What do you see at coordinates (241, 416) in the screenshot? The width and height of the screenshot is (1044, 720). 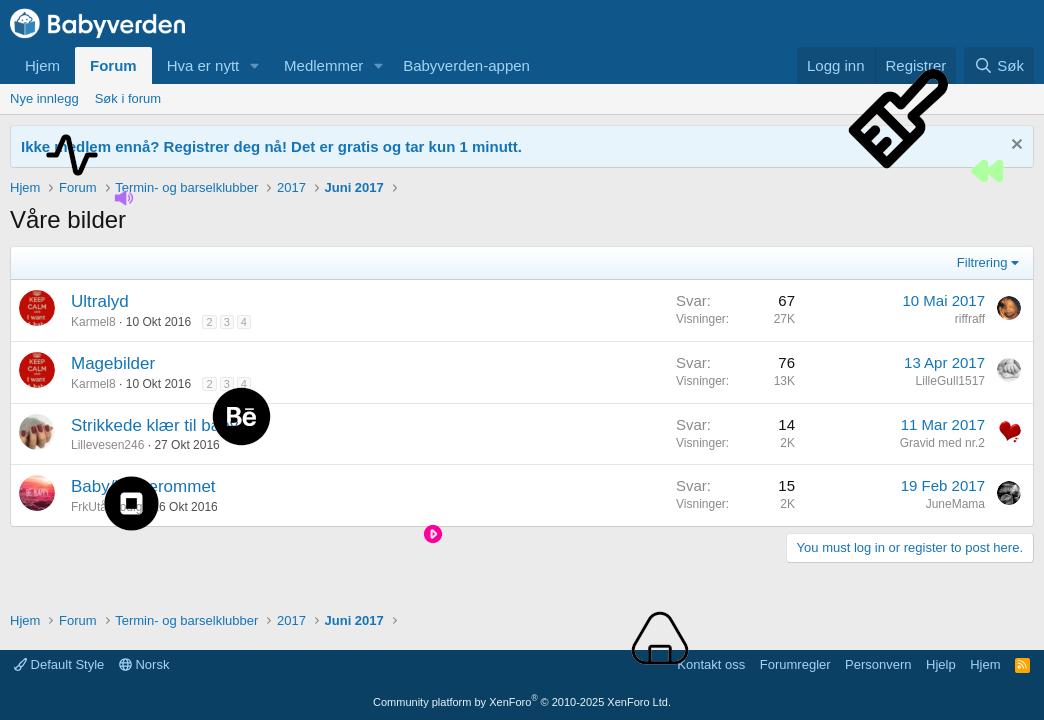 I see `view Behance portfolio` at bounding box center [241, 416].